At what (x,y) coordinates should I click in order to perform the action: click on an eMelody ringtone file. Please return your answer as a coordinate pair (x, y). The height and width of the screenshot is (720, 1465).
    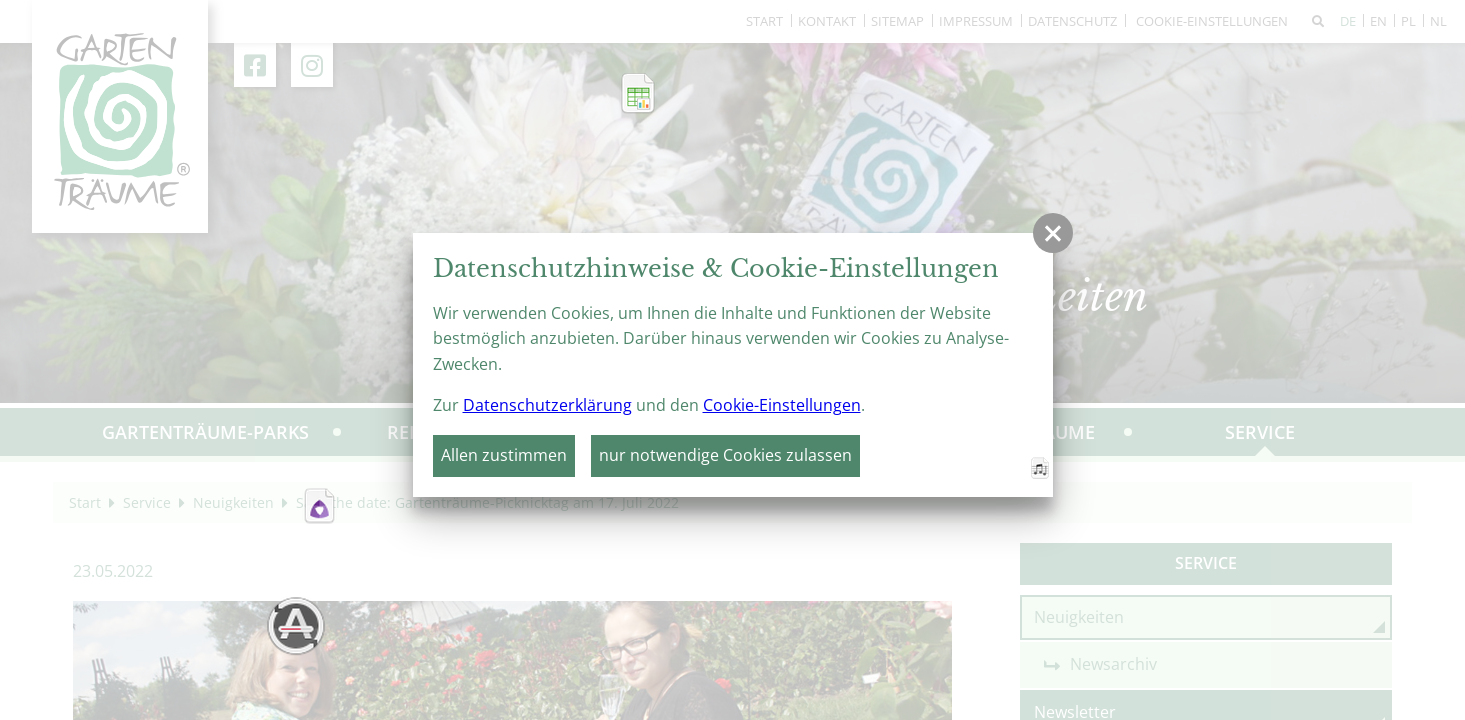
    Looking at the image, I should click on (1040, 468).